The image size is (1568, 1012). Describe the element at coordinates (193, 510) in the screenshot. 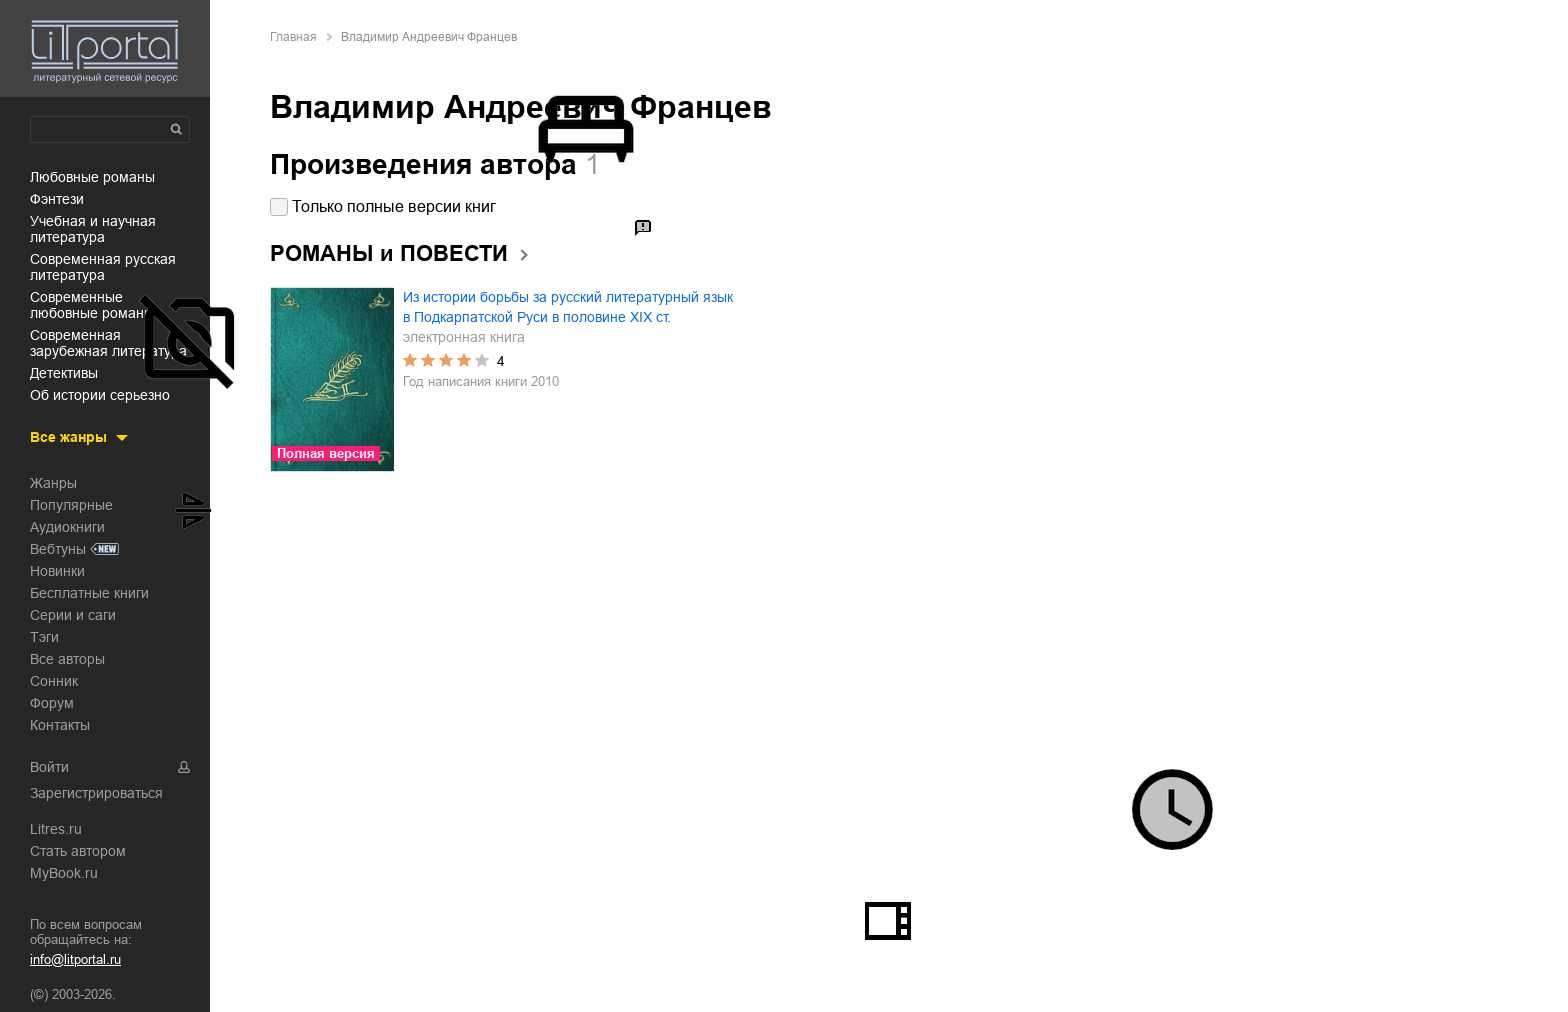

I see `flip image horizontally` at that location.